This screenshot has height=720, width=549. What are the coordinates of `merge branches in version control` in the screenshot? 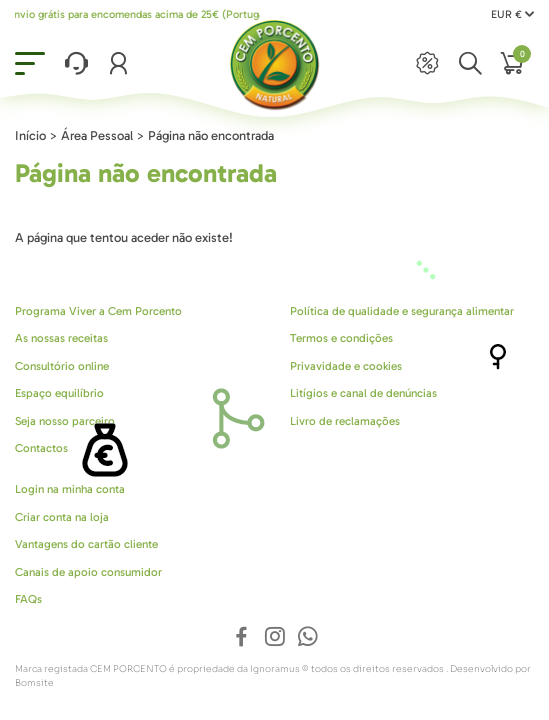 It's located at (238, 418).